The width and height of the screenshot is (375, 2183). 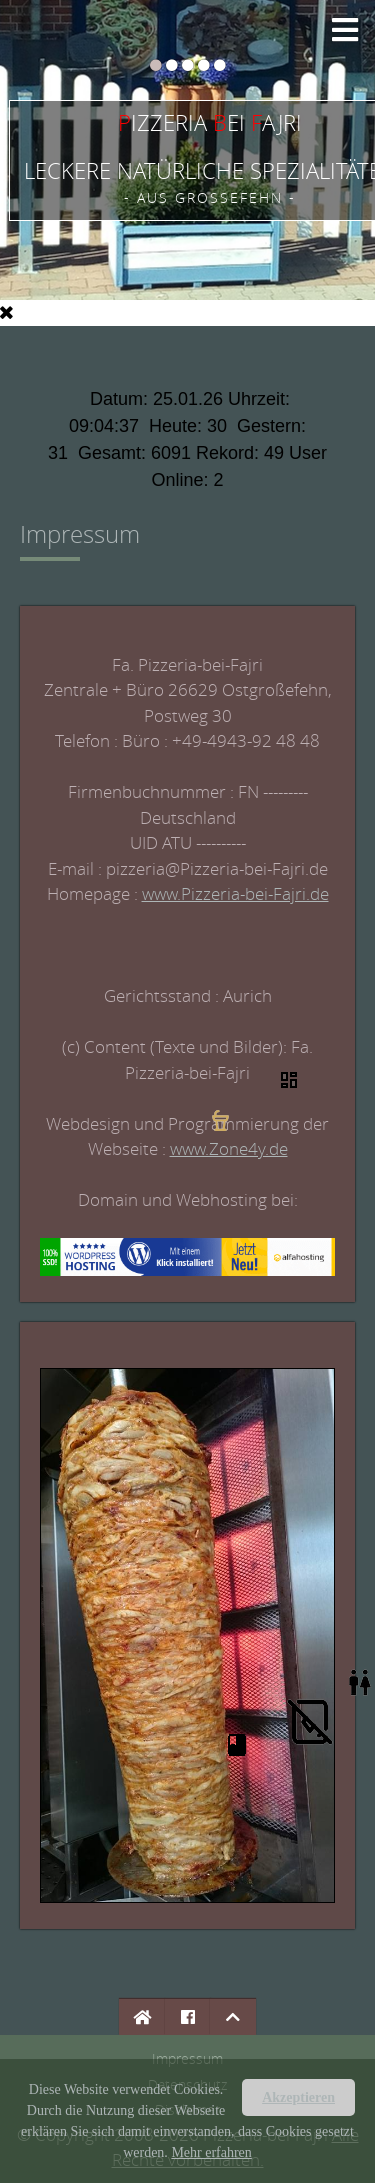 What do you see at coordinates (220, 1120) in the screenshot?
I see `view speaker or presentation podium` at bounding box center [220, 1120].